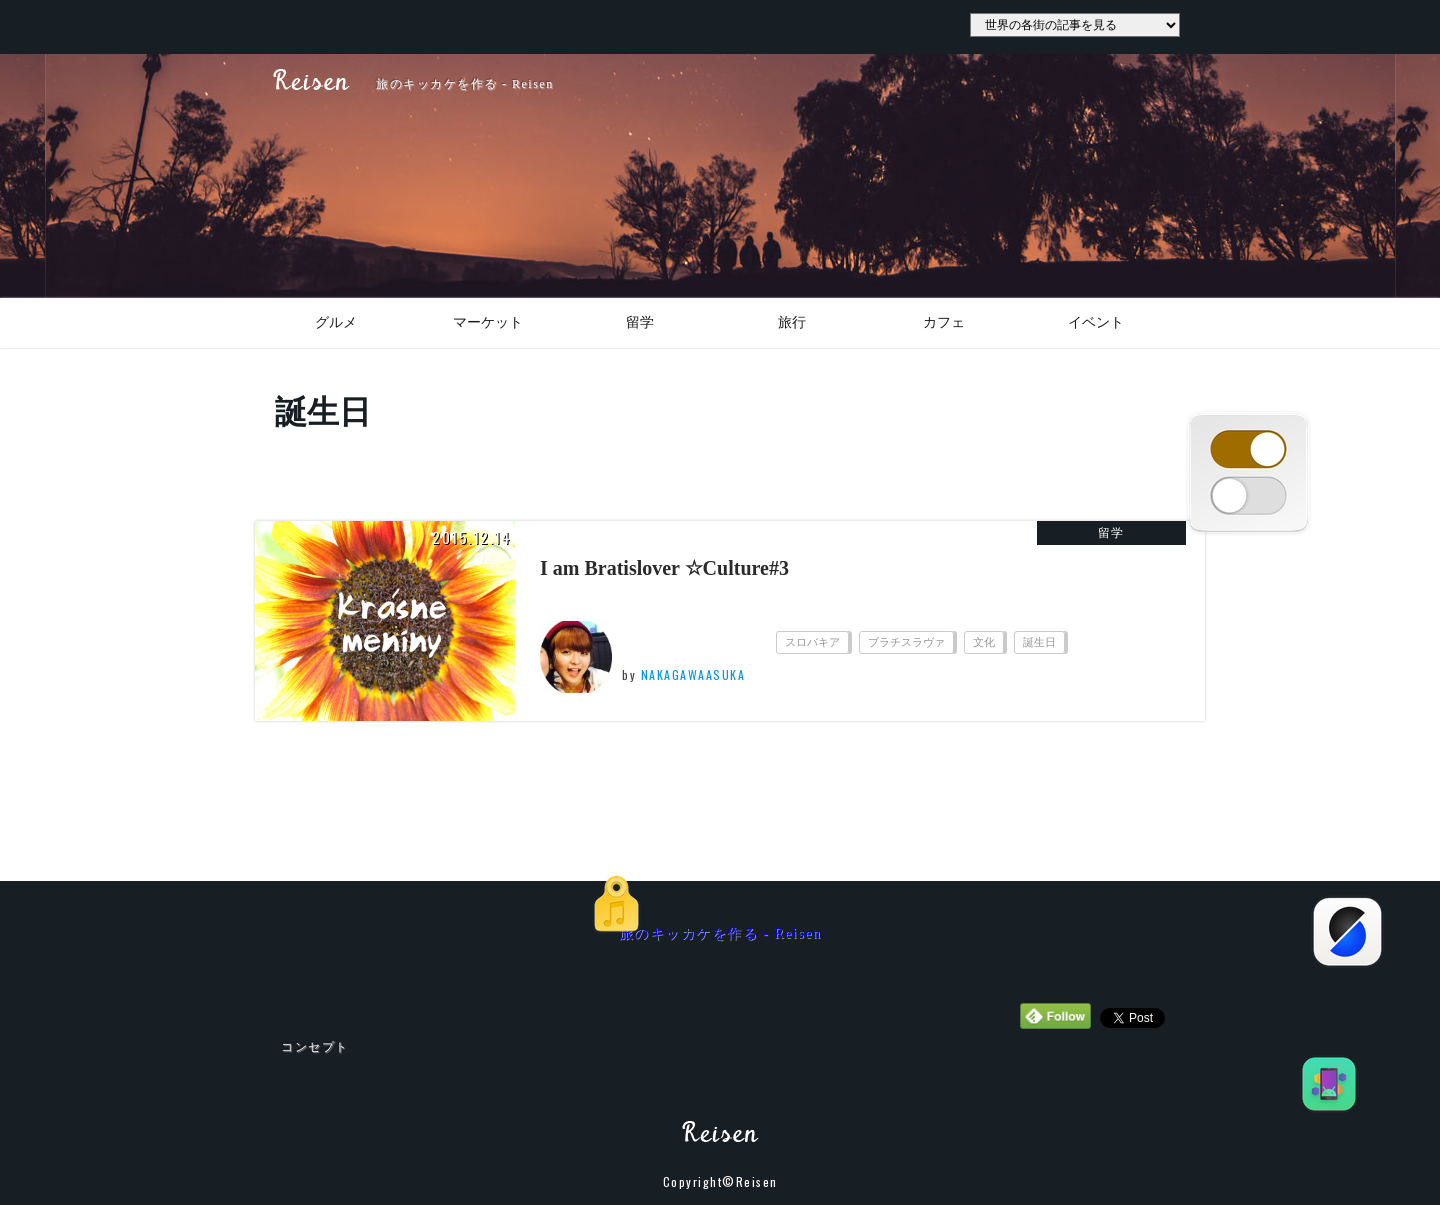  Describe the element at coordinates (1248, 472) in the screenshot. I see `open gnome tweaks application` at that location.